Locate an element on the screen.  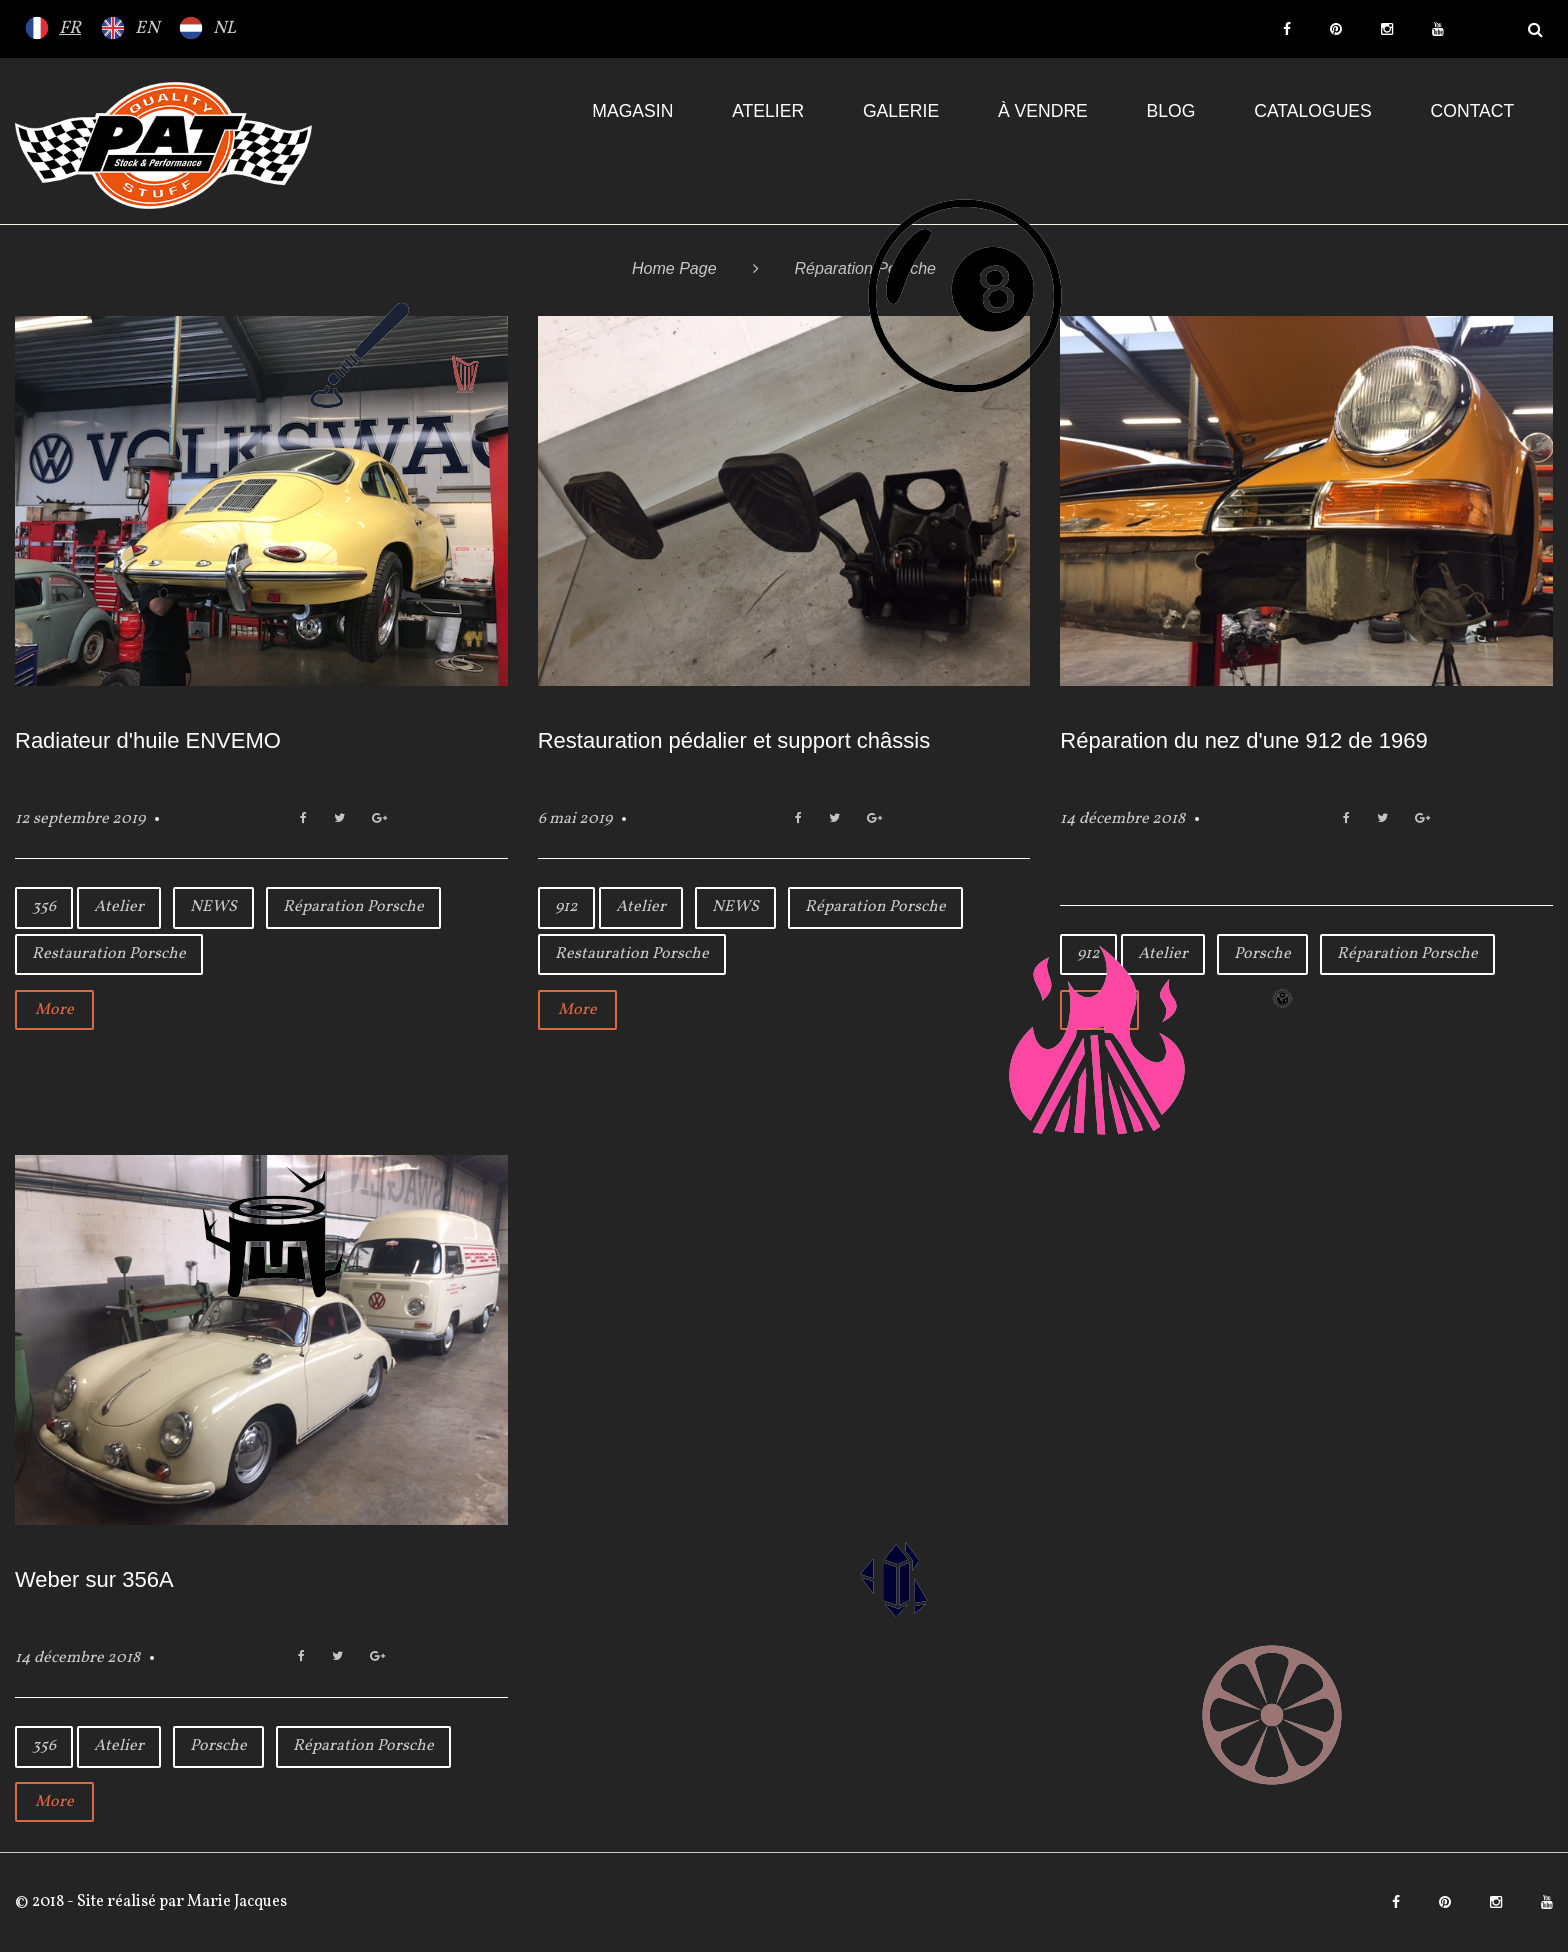
relay baton item in a racing or sports game is located at coordinates (359, 355).